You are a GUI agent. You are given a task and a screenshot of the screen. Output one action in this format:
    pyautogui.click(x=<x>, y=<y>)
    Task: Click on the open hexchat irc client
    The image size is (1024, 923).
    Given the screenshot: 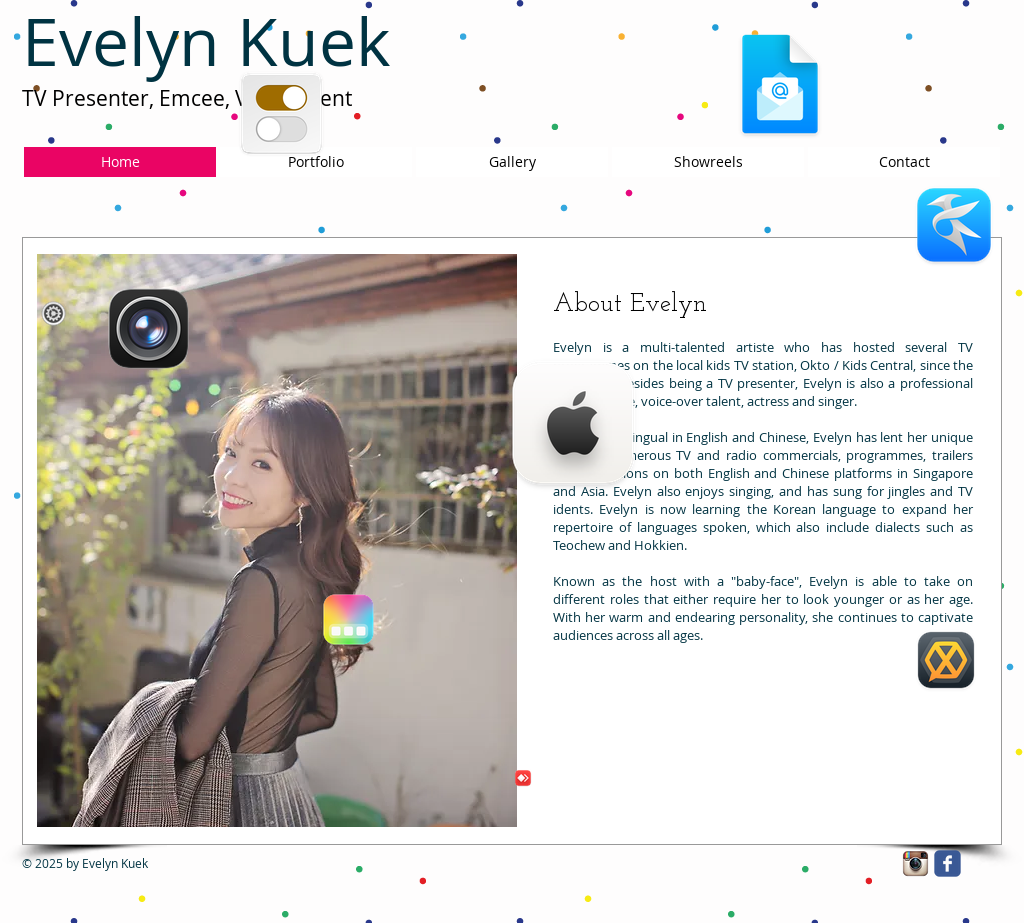 What is the action you would take?
    pyautogui.click(x=946, y=660)
    